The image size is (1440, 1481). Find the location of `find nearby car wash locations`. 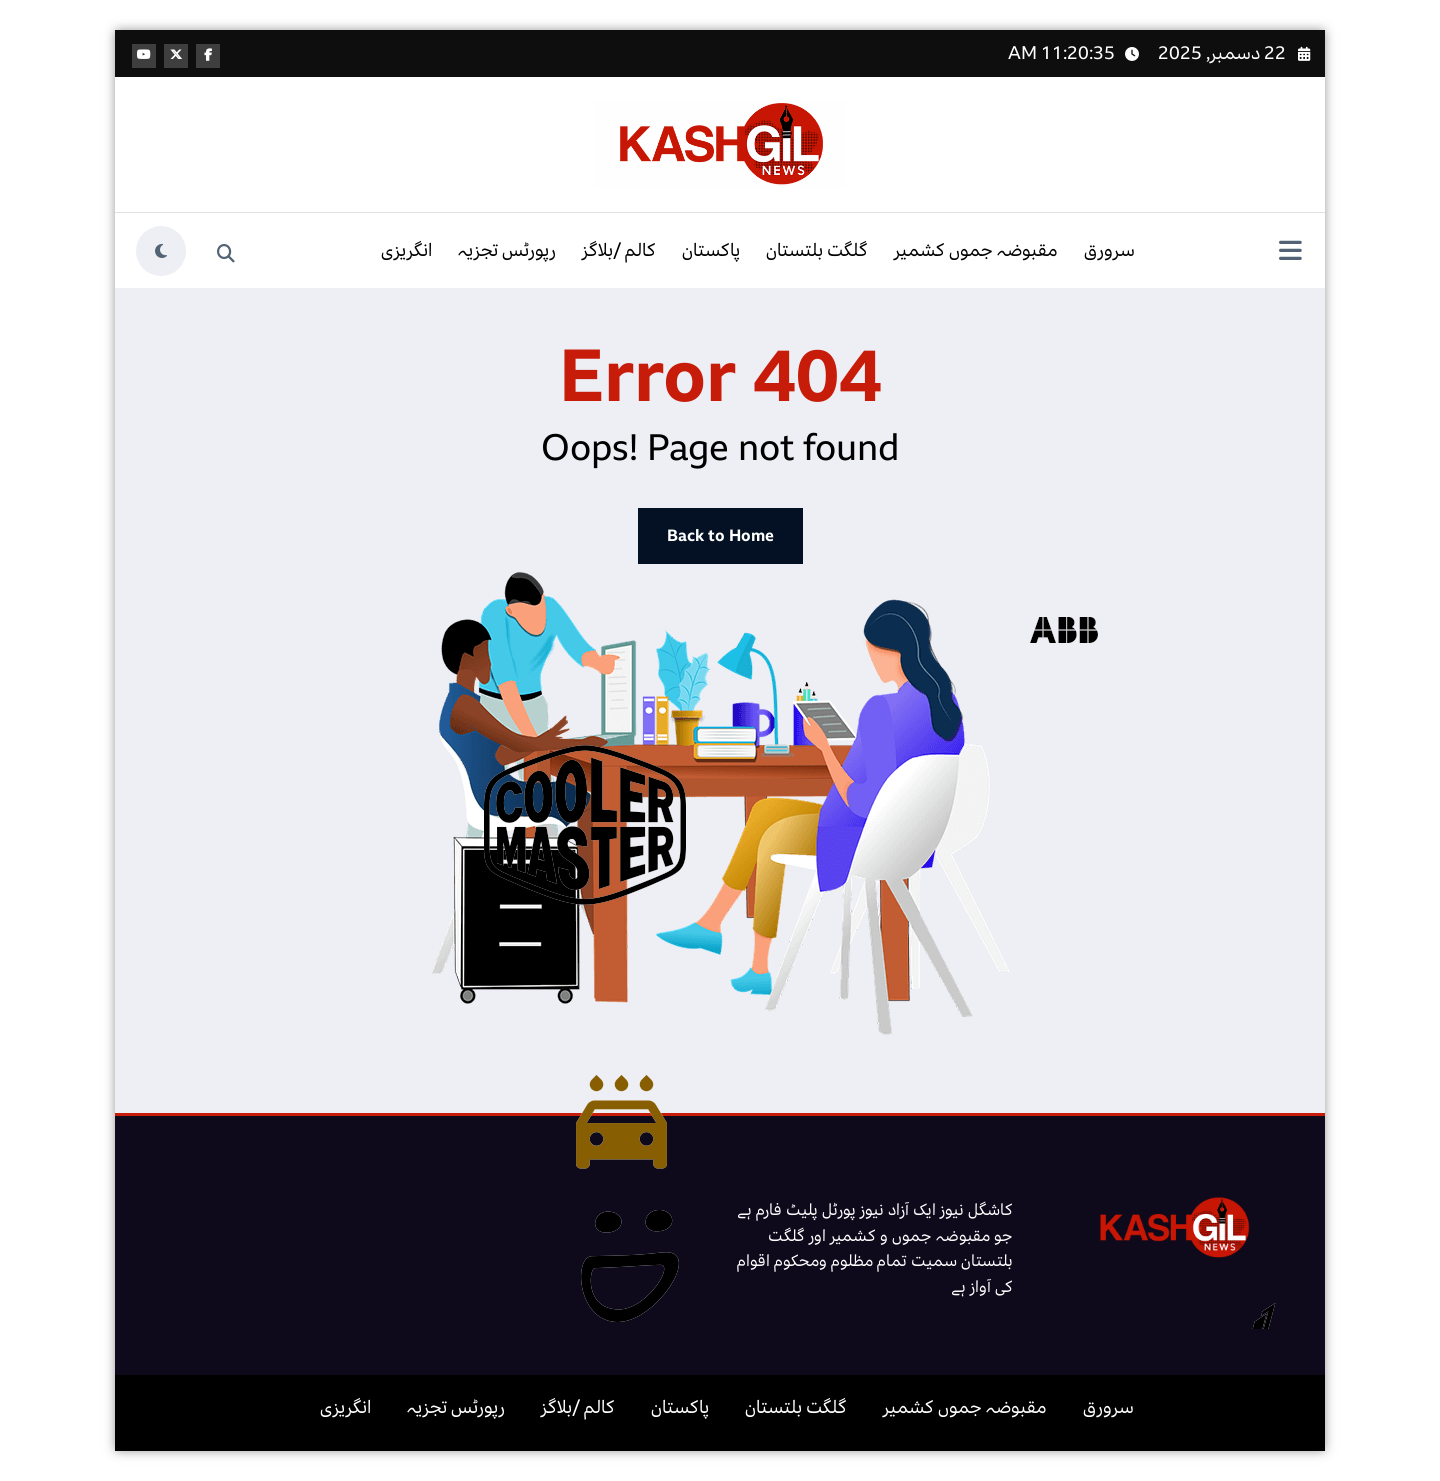

find nearby car wash locations is located at coordinates (621, 1118).